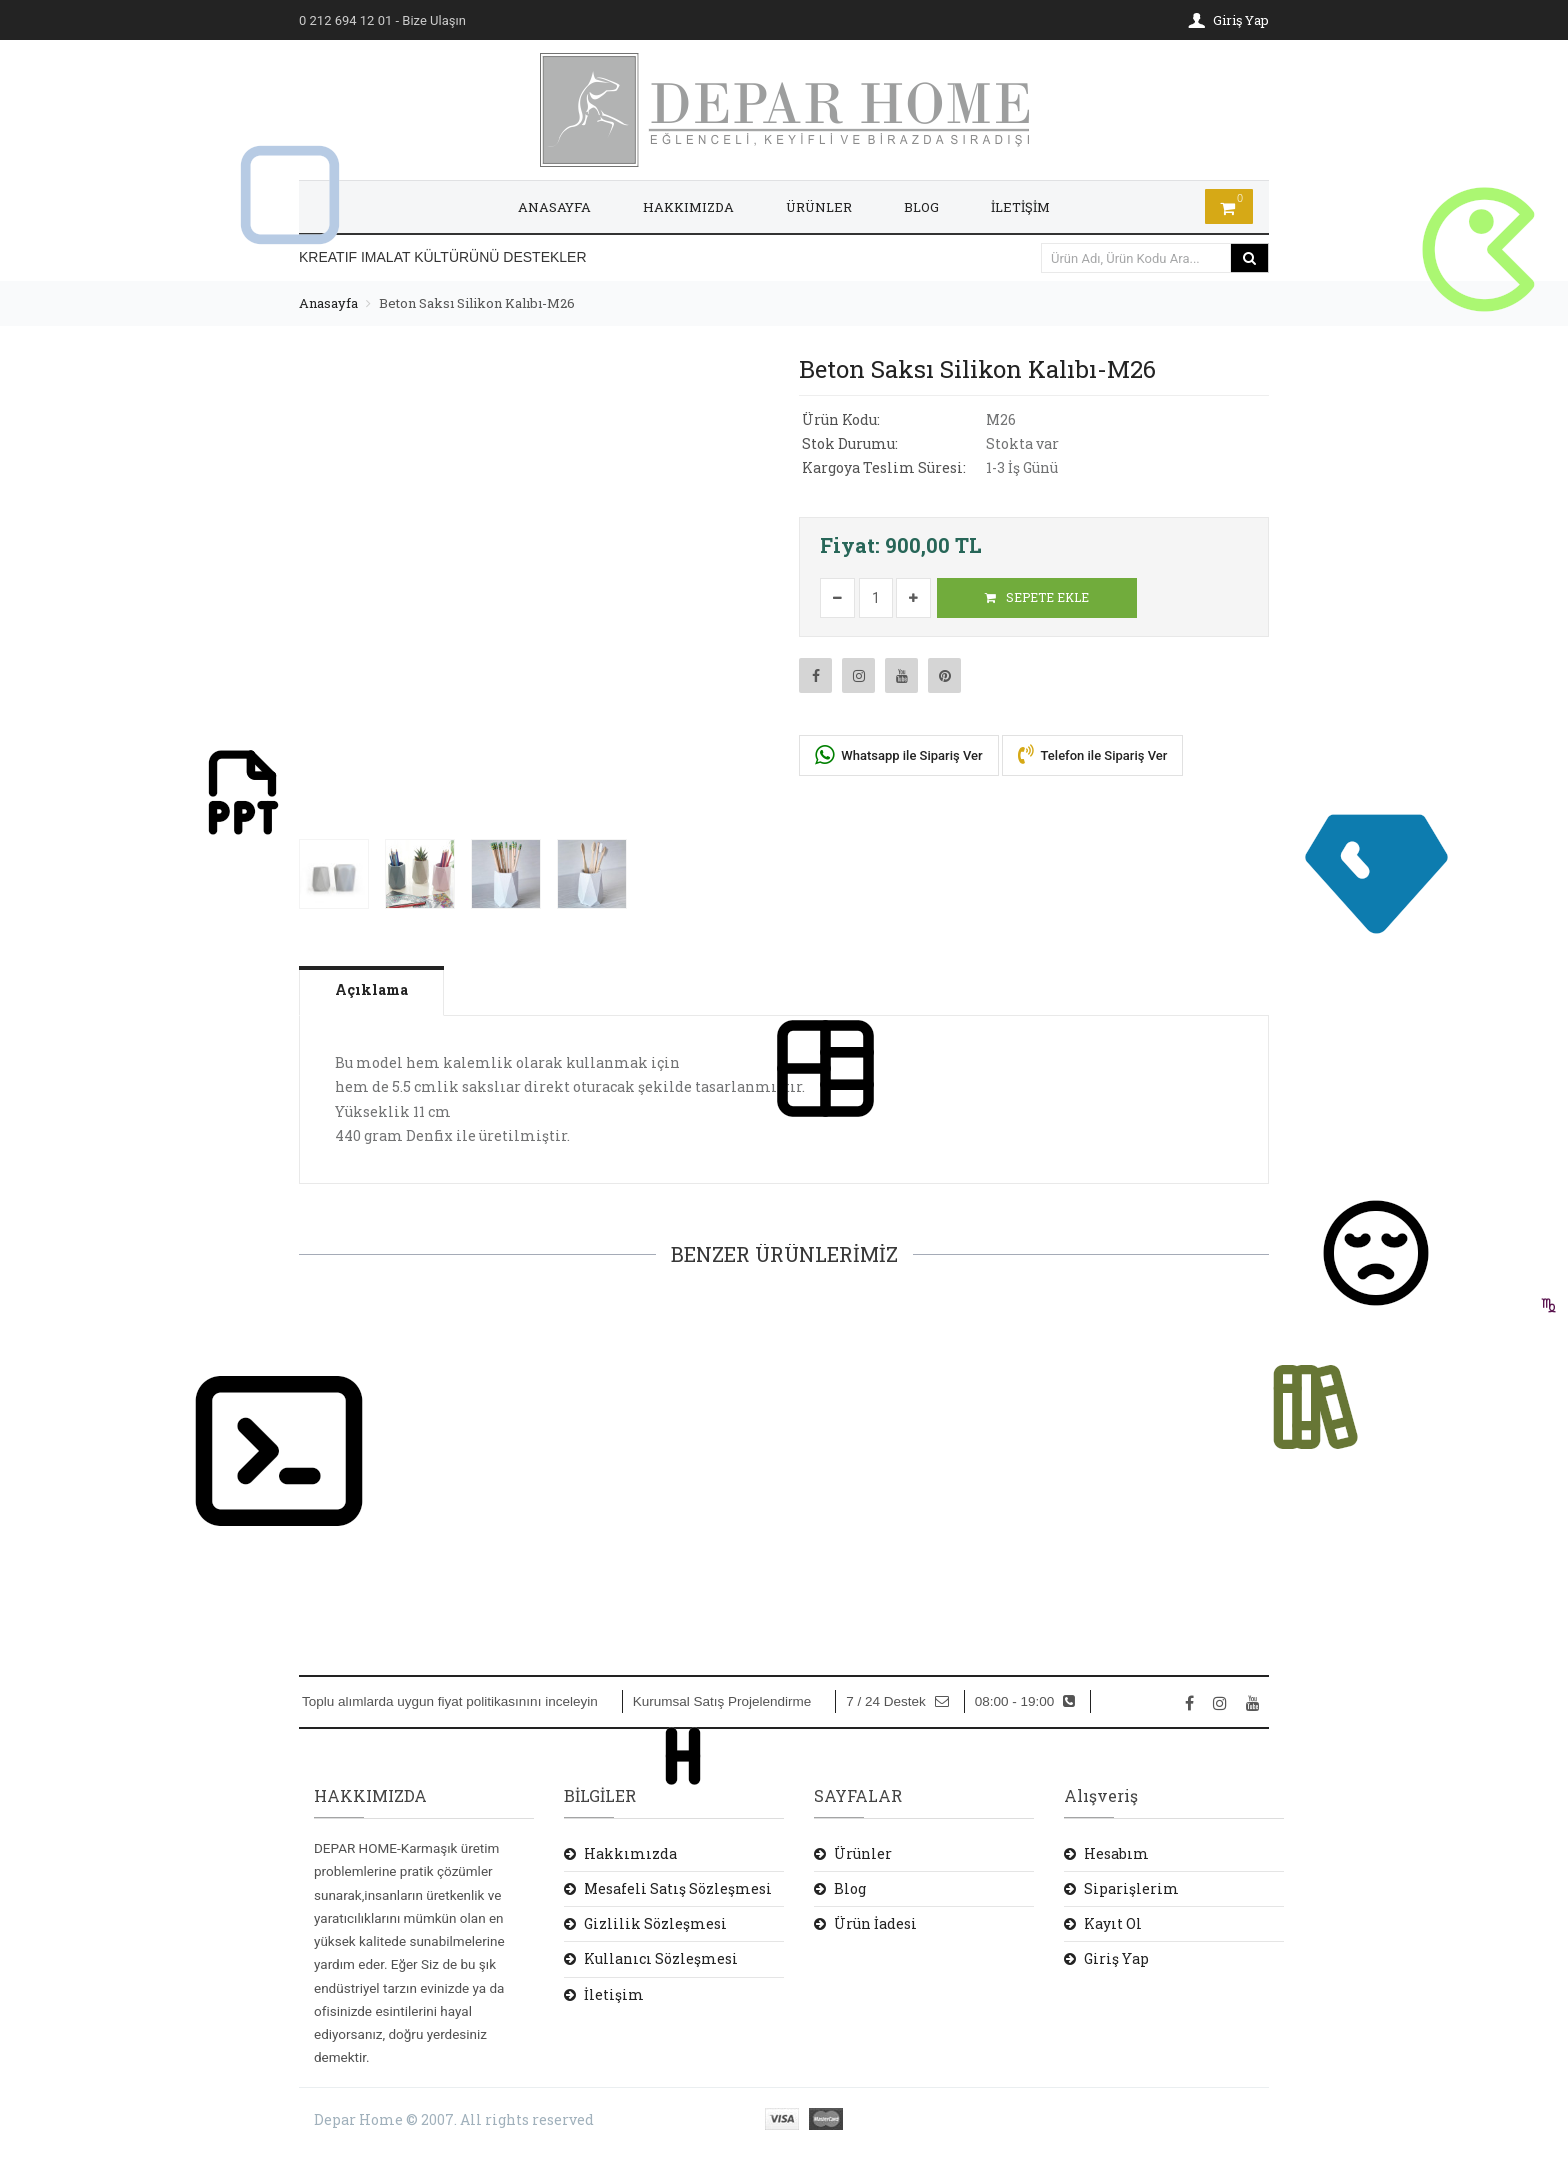  I want to click on PowerPoint file type indicator, so click(242, 792).